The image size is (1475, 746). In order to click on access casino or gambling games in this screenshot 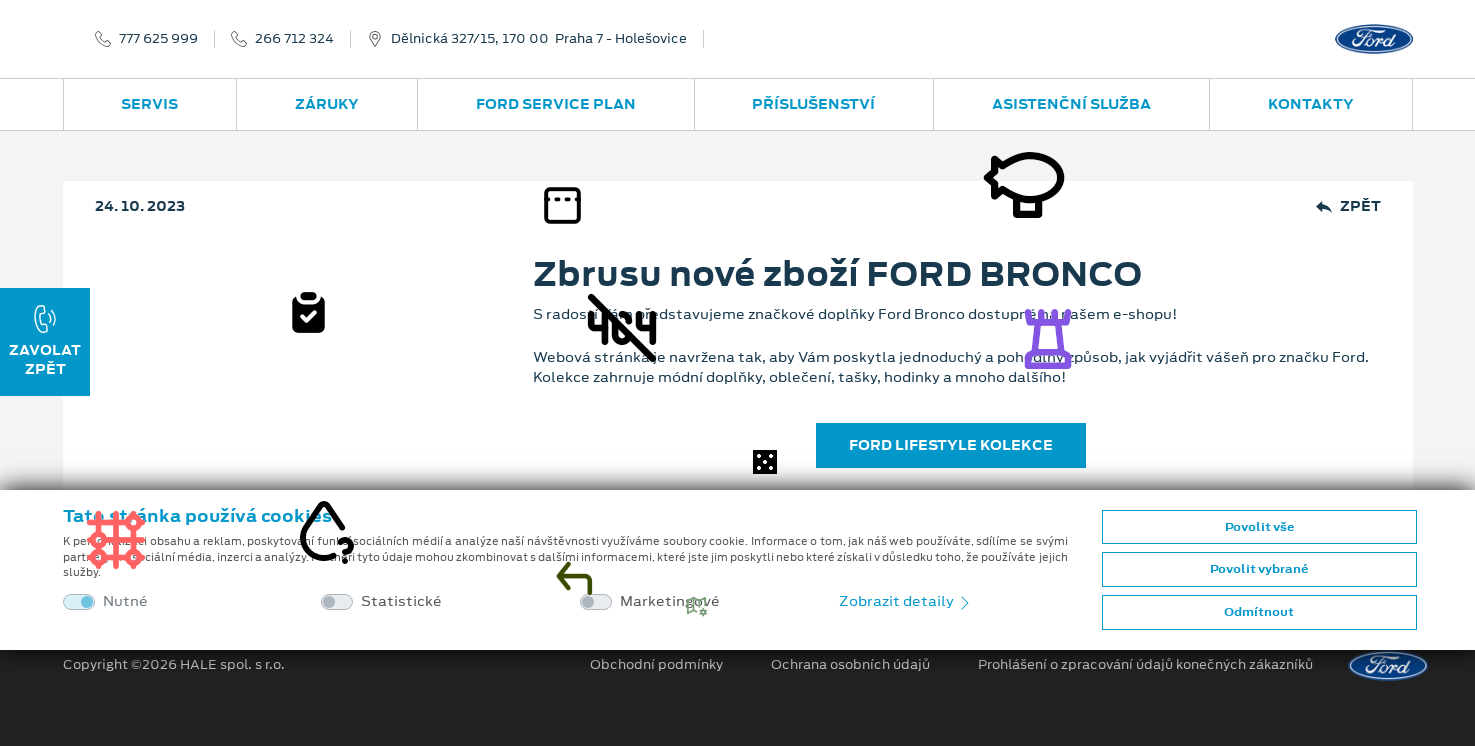, I will do `click(765, 462)`.